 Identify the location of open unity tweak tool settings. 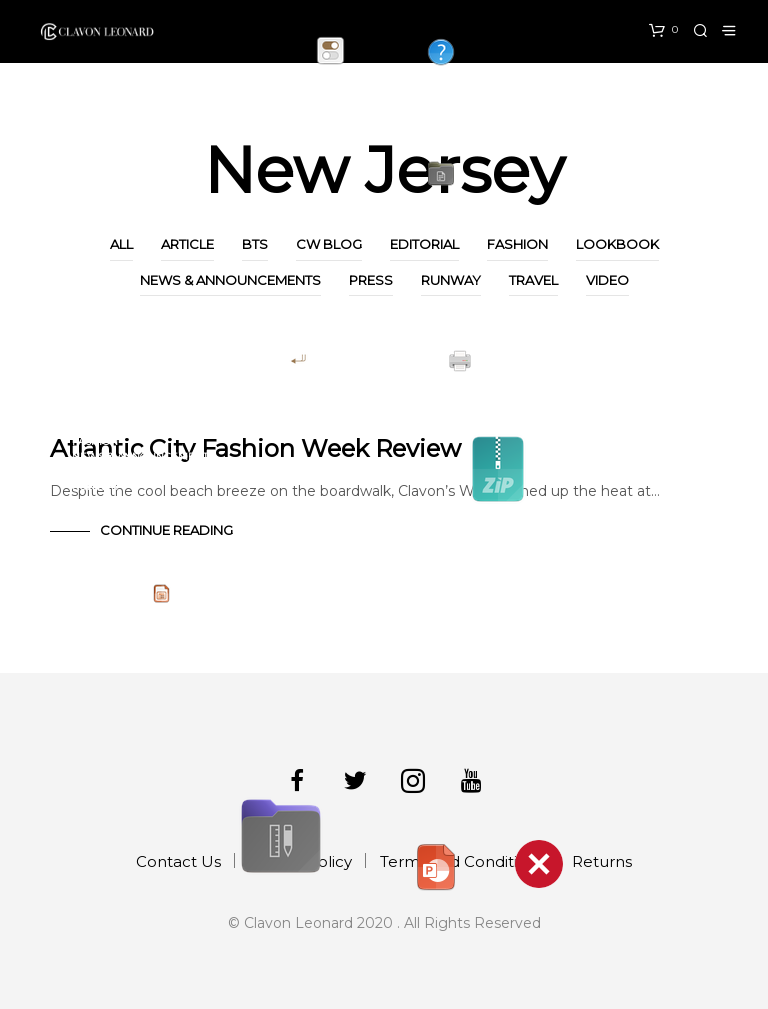
(330, 50).